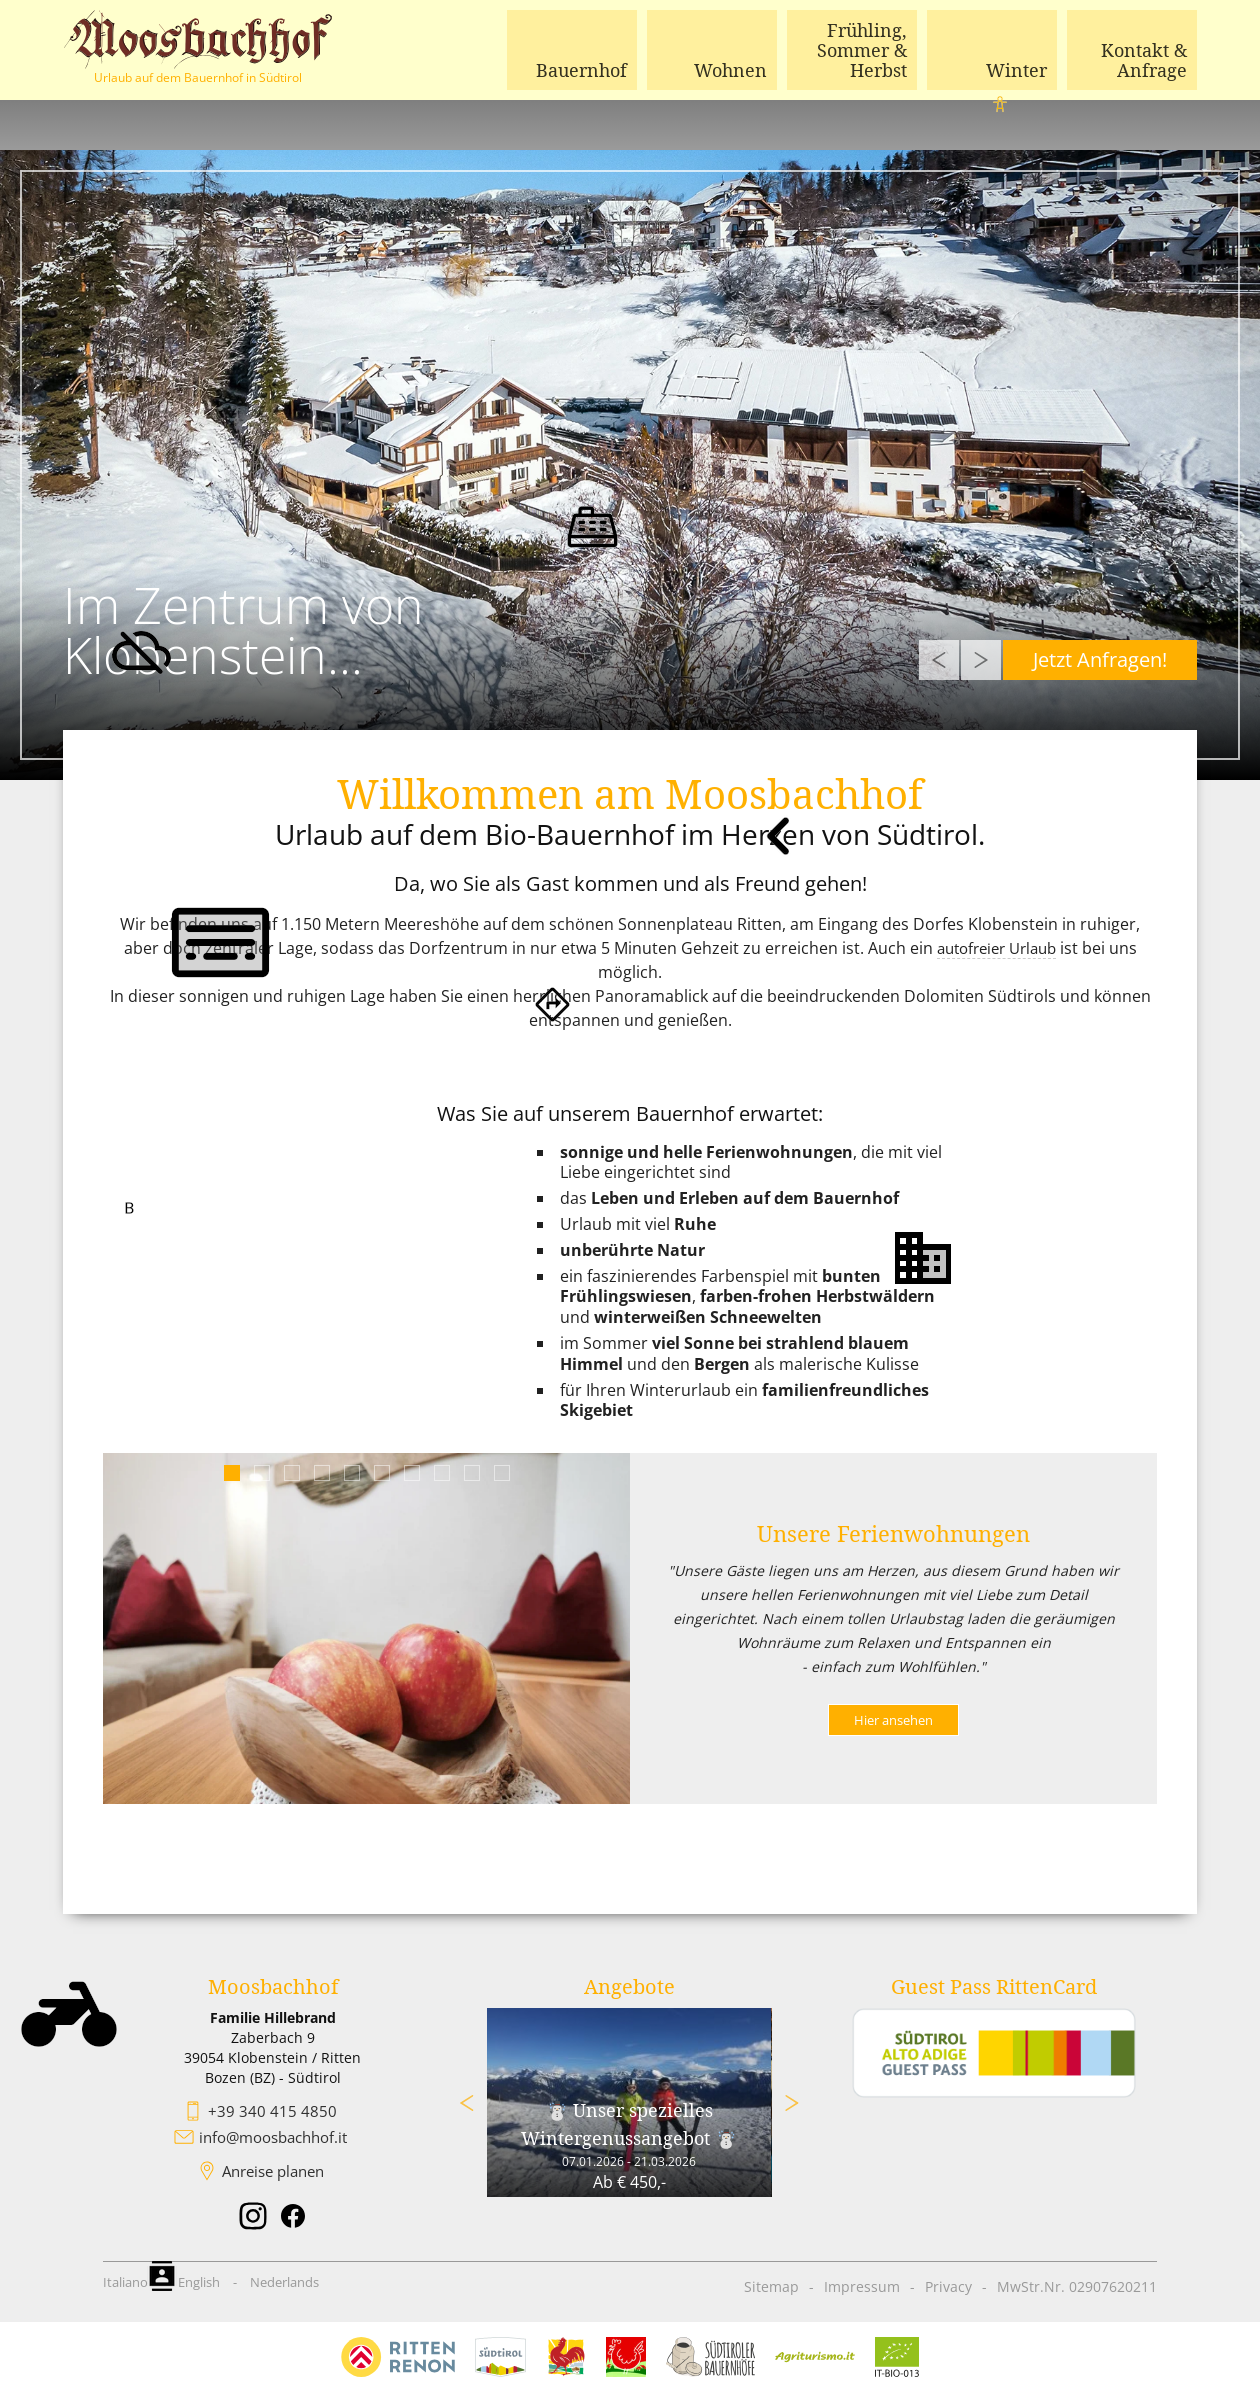 Image resolution: width=1260 pixels, height=2407 pixels. I want to click on select motorcycle as transportation mode, so click(69, 2012).